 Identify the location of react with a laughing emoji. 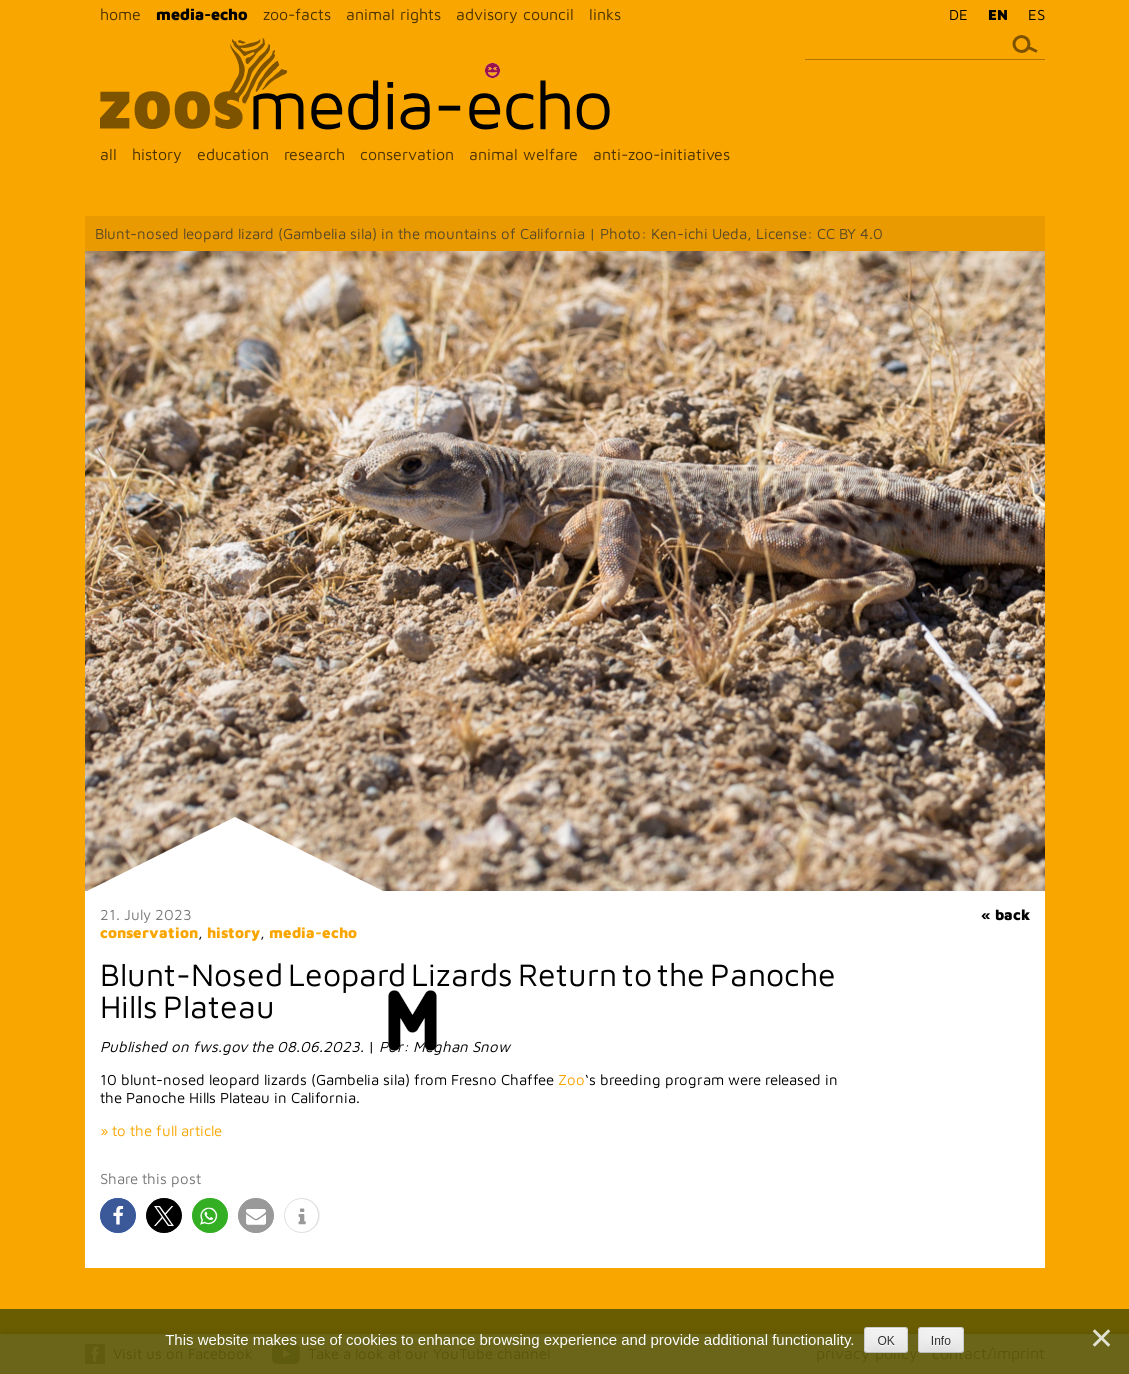
(492, 70).